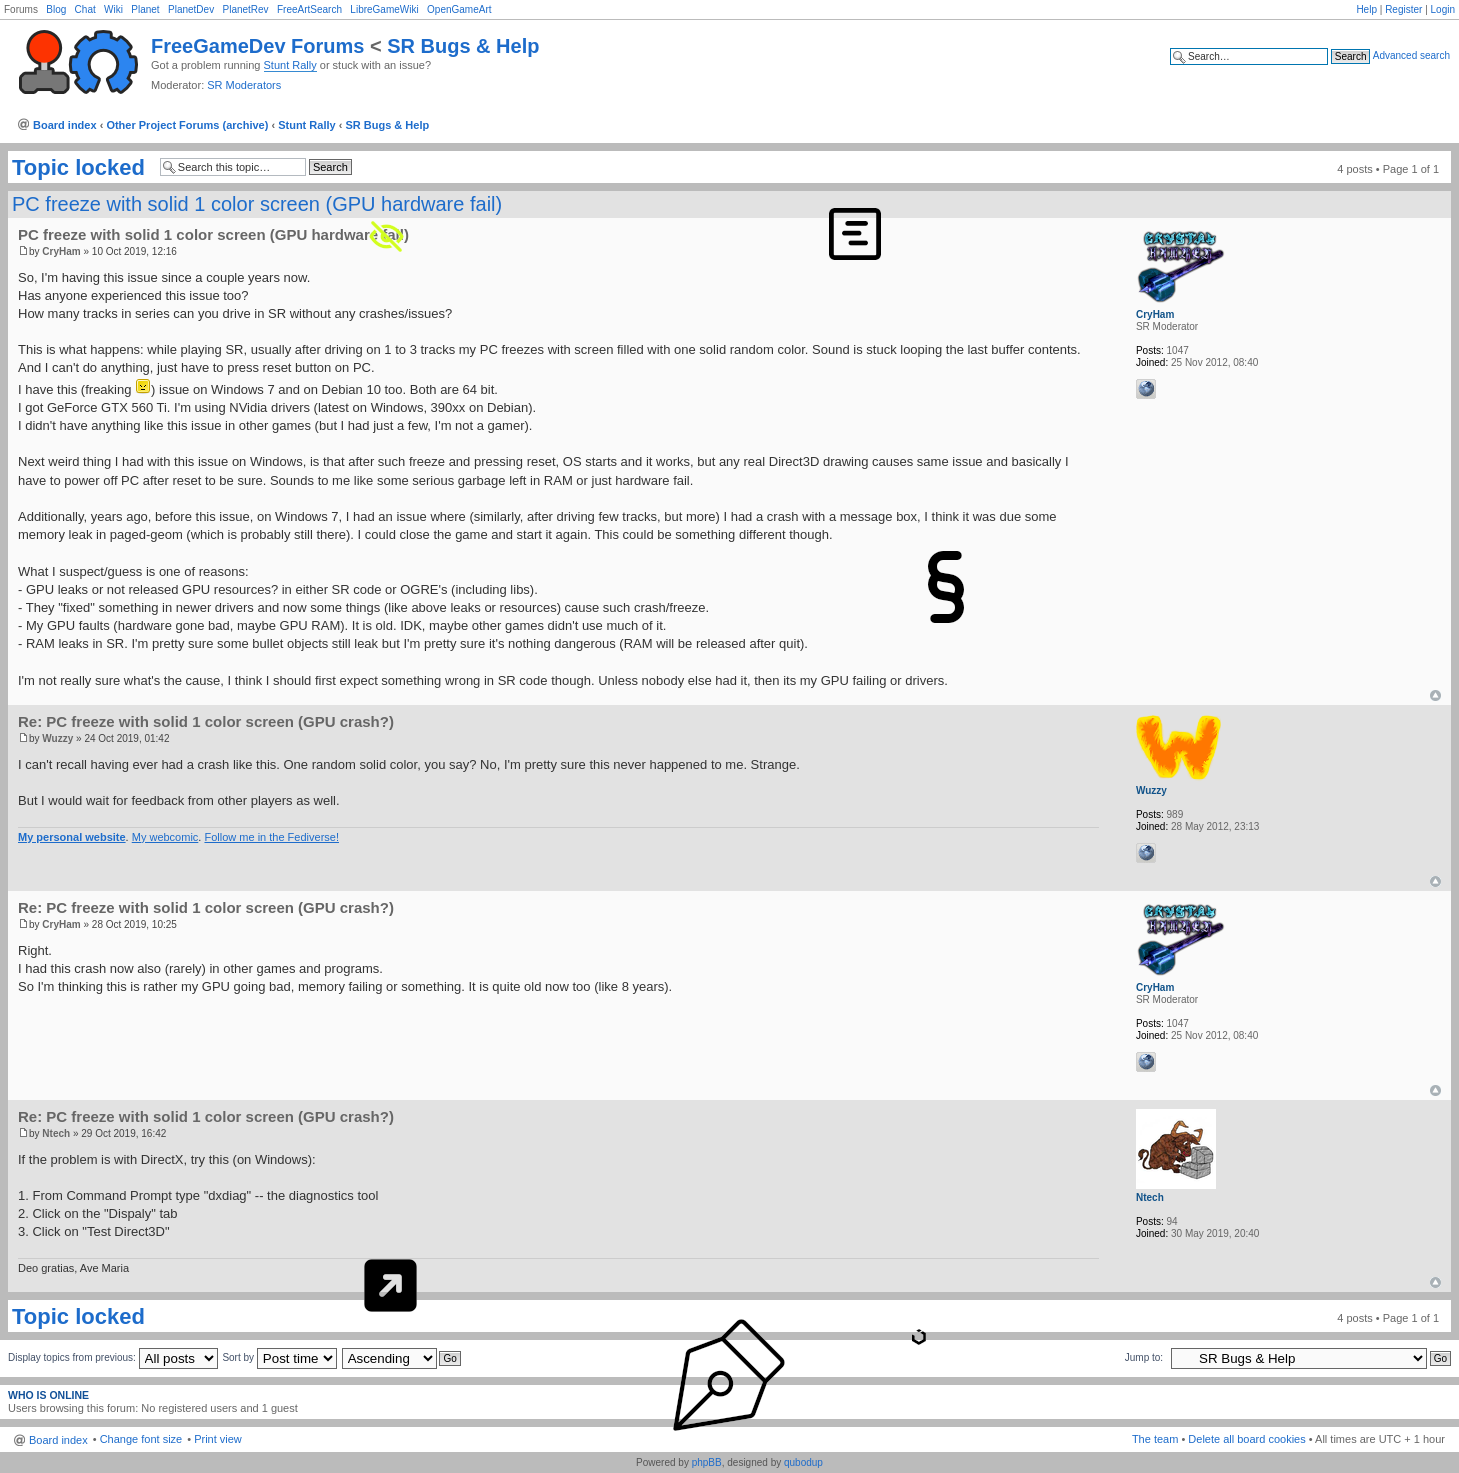  Describe the element at coordinates (855, 234) in the screenshot. I see `view project roadmap` at that location.